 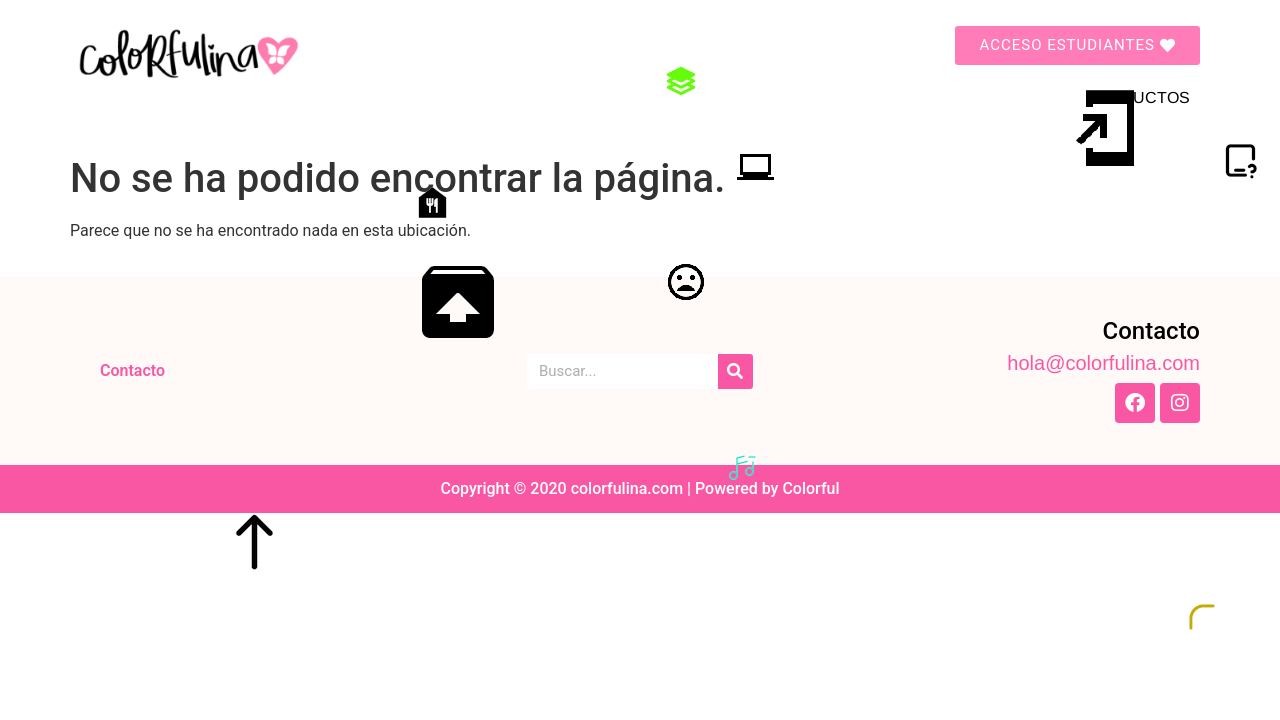 What do you see at coordinates (1202, 617) in the screenshot?
I see `adjust top-left corner radius` at bounding box center [1202, 617].